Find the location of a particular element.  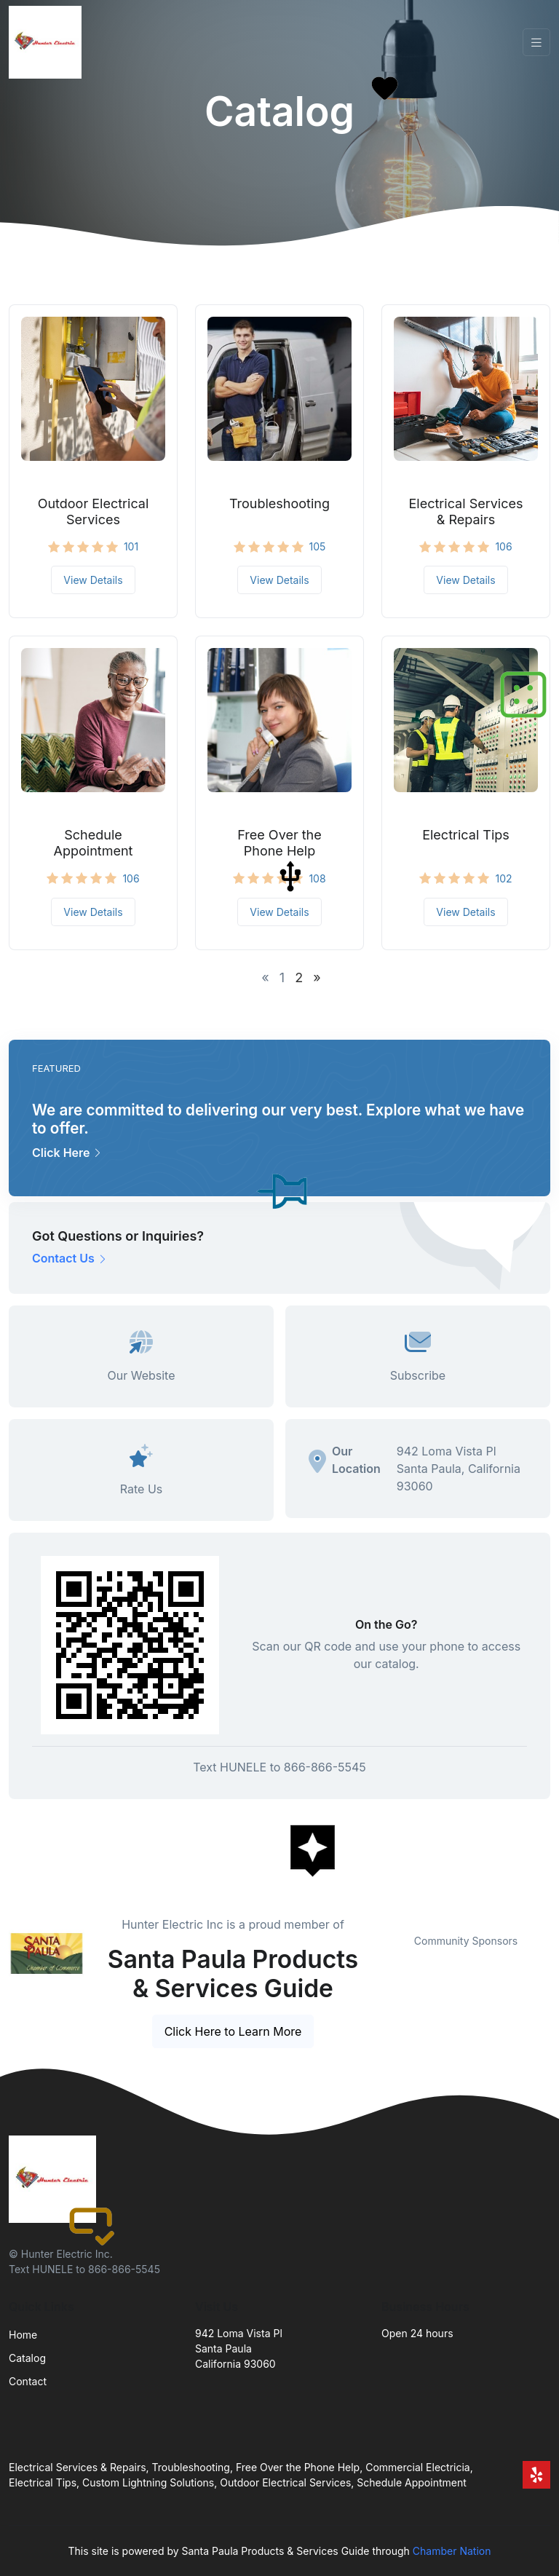

connect a USB device is located at coordinates (290, 877).